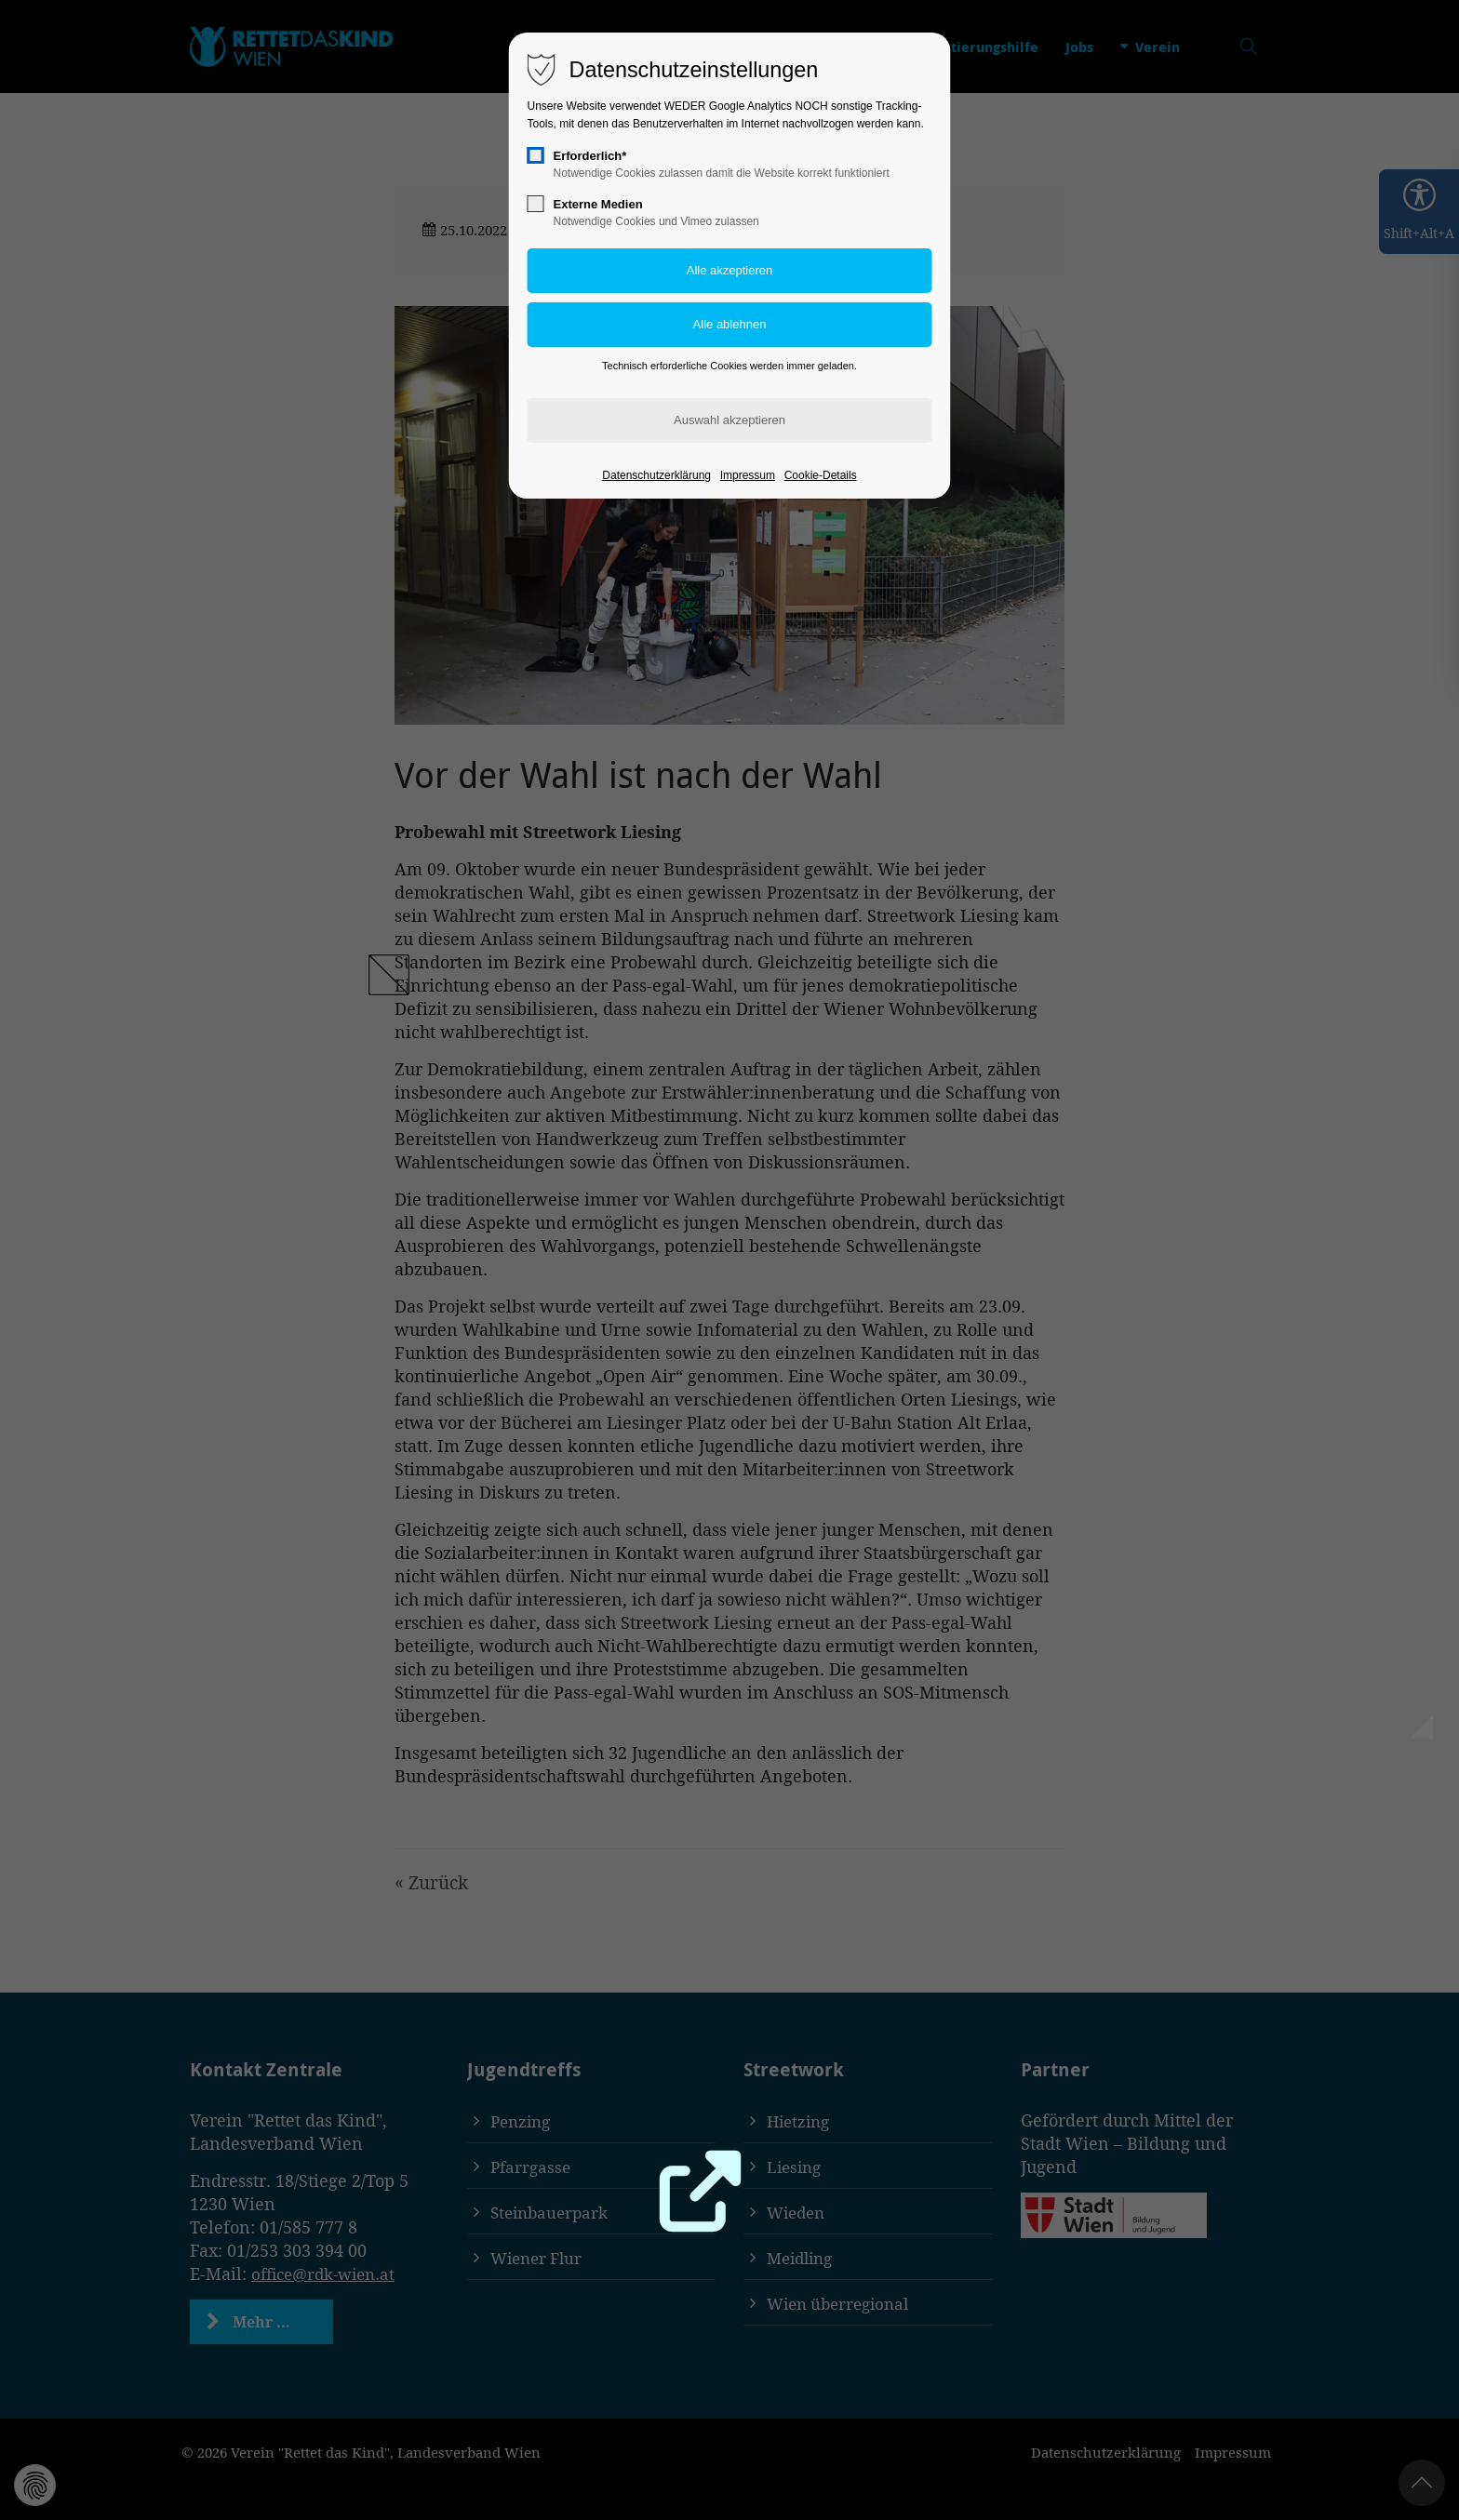 This screenshot has height=2520, width=1459. Describe the element at coordinates (389, 975) in the screenshot. I see `placeholder for missing or unloaded image content` at that location.